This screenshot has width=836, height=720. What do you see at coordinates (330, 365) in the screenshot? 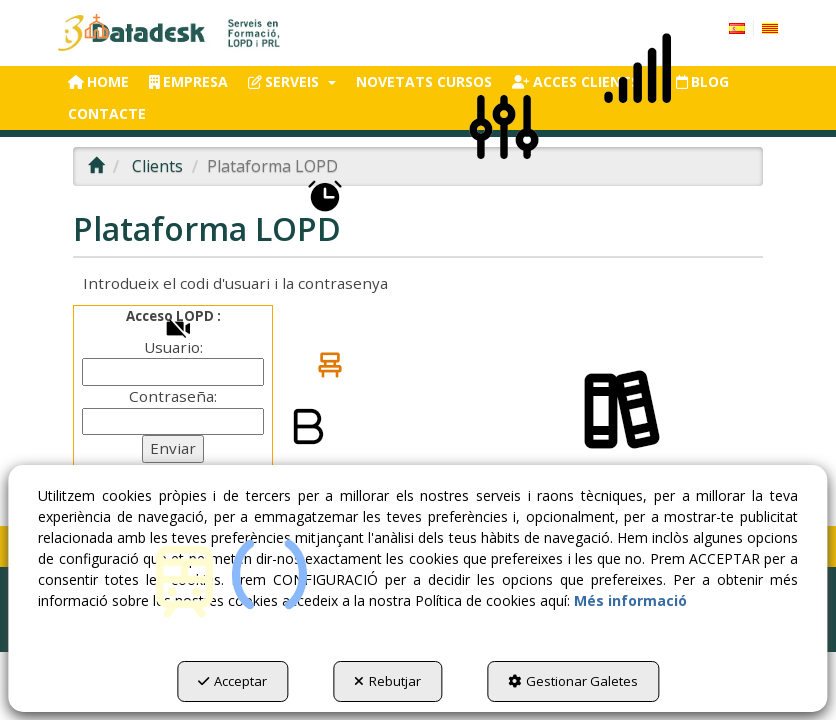
I see `browse furniture or seating options` at bounding box center [330, 365].